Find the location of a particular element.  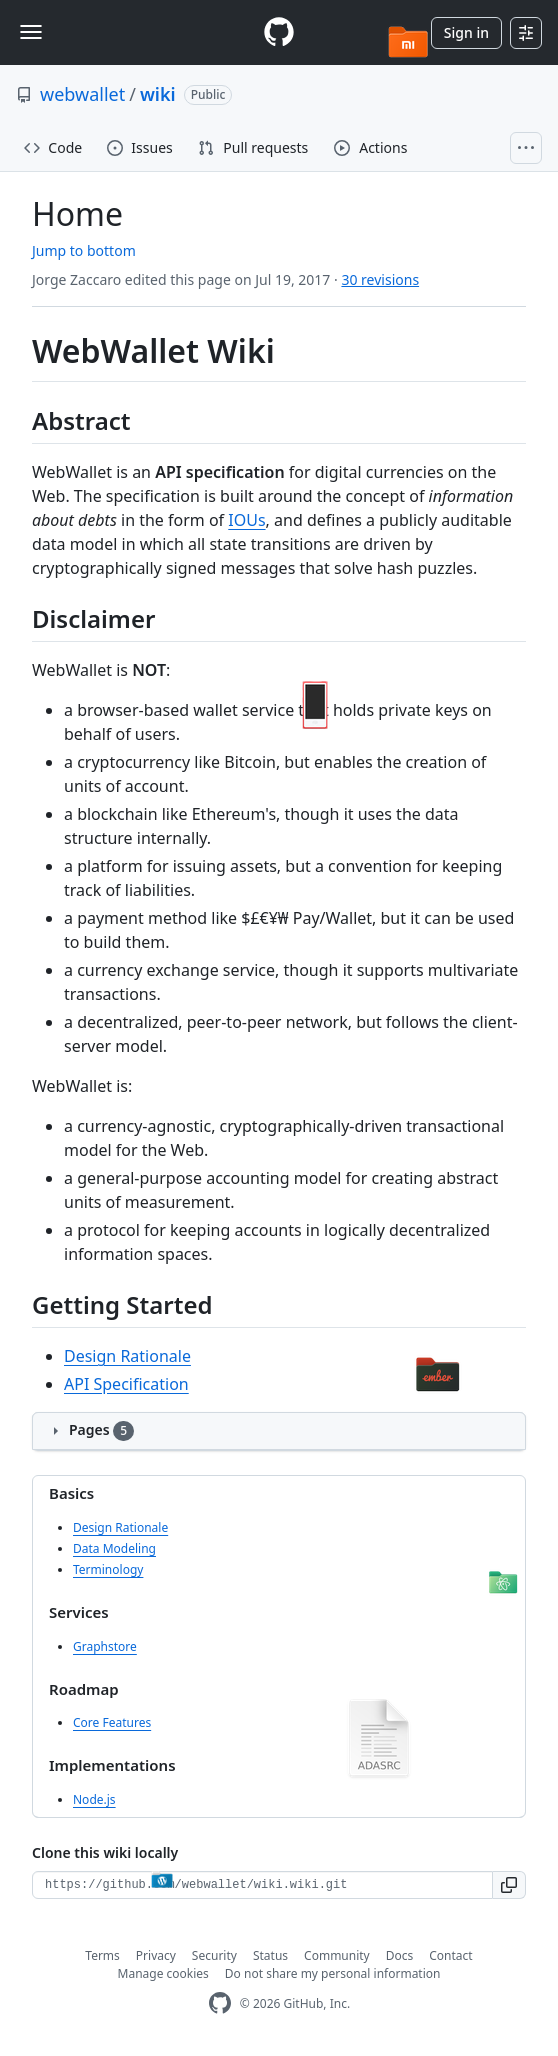

ada source code file is located at coordinates (379, 1739).